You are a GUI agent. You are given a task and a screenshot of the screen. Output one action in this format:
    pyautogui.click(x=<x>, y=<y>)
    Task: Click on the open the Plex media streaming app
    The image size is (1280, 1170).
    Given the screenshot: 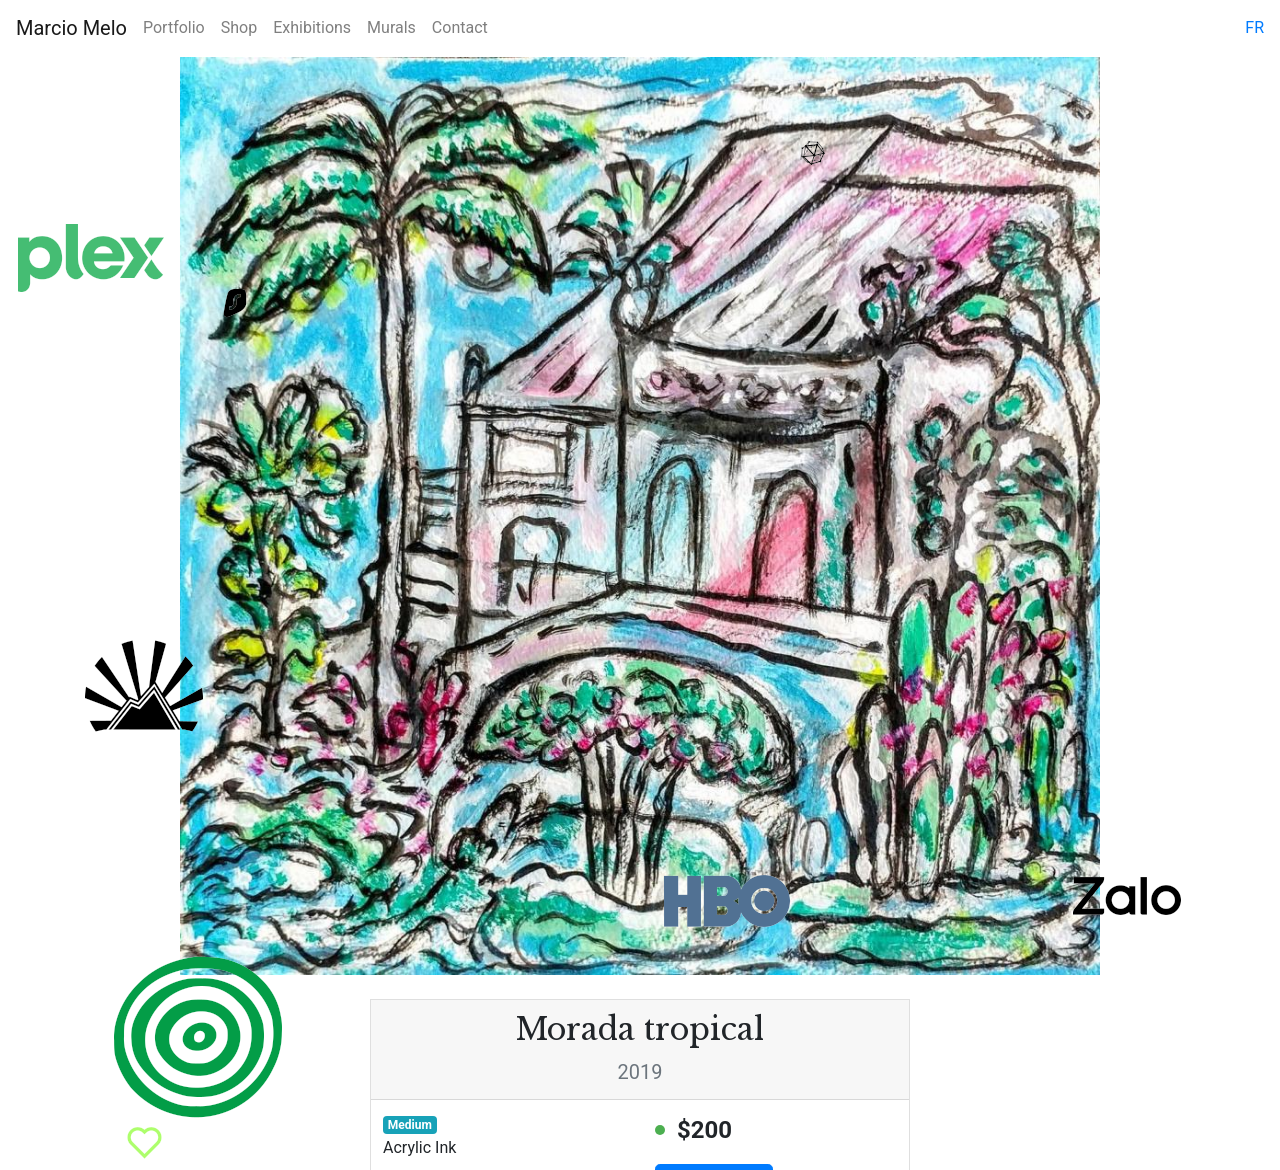 What is the action you would take?
    pyautogui.click(x=91, y=258)
    